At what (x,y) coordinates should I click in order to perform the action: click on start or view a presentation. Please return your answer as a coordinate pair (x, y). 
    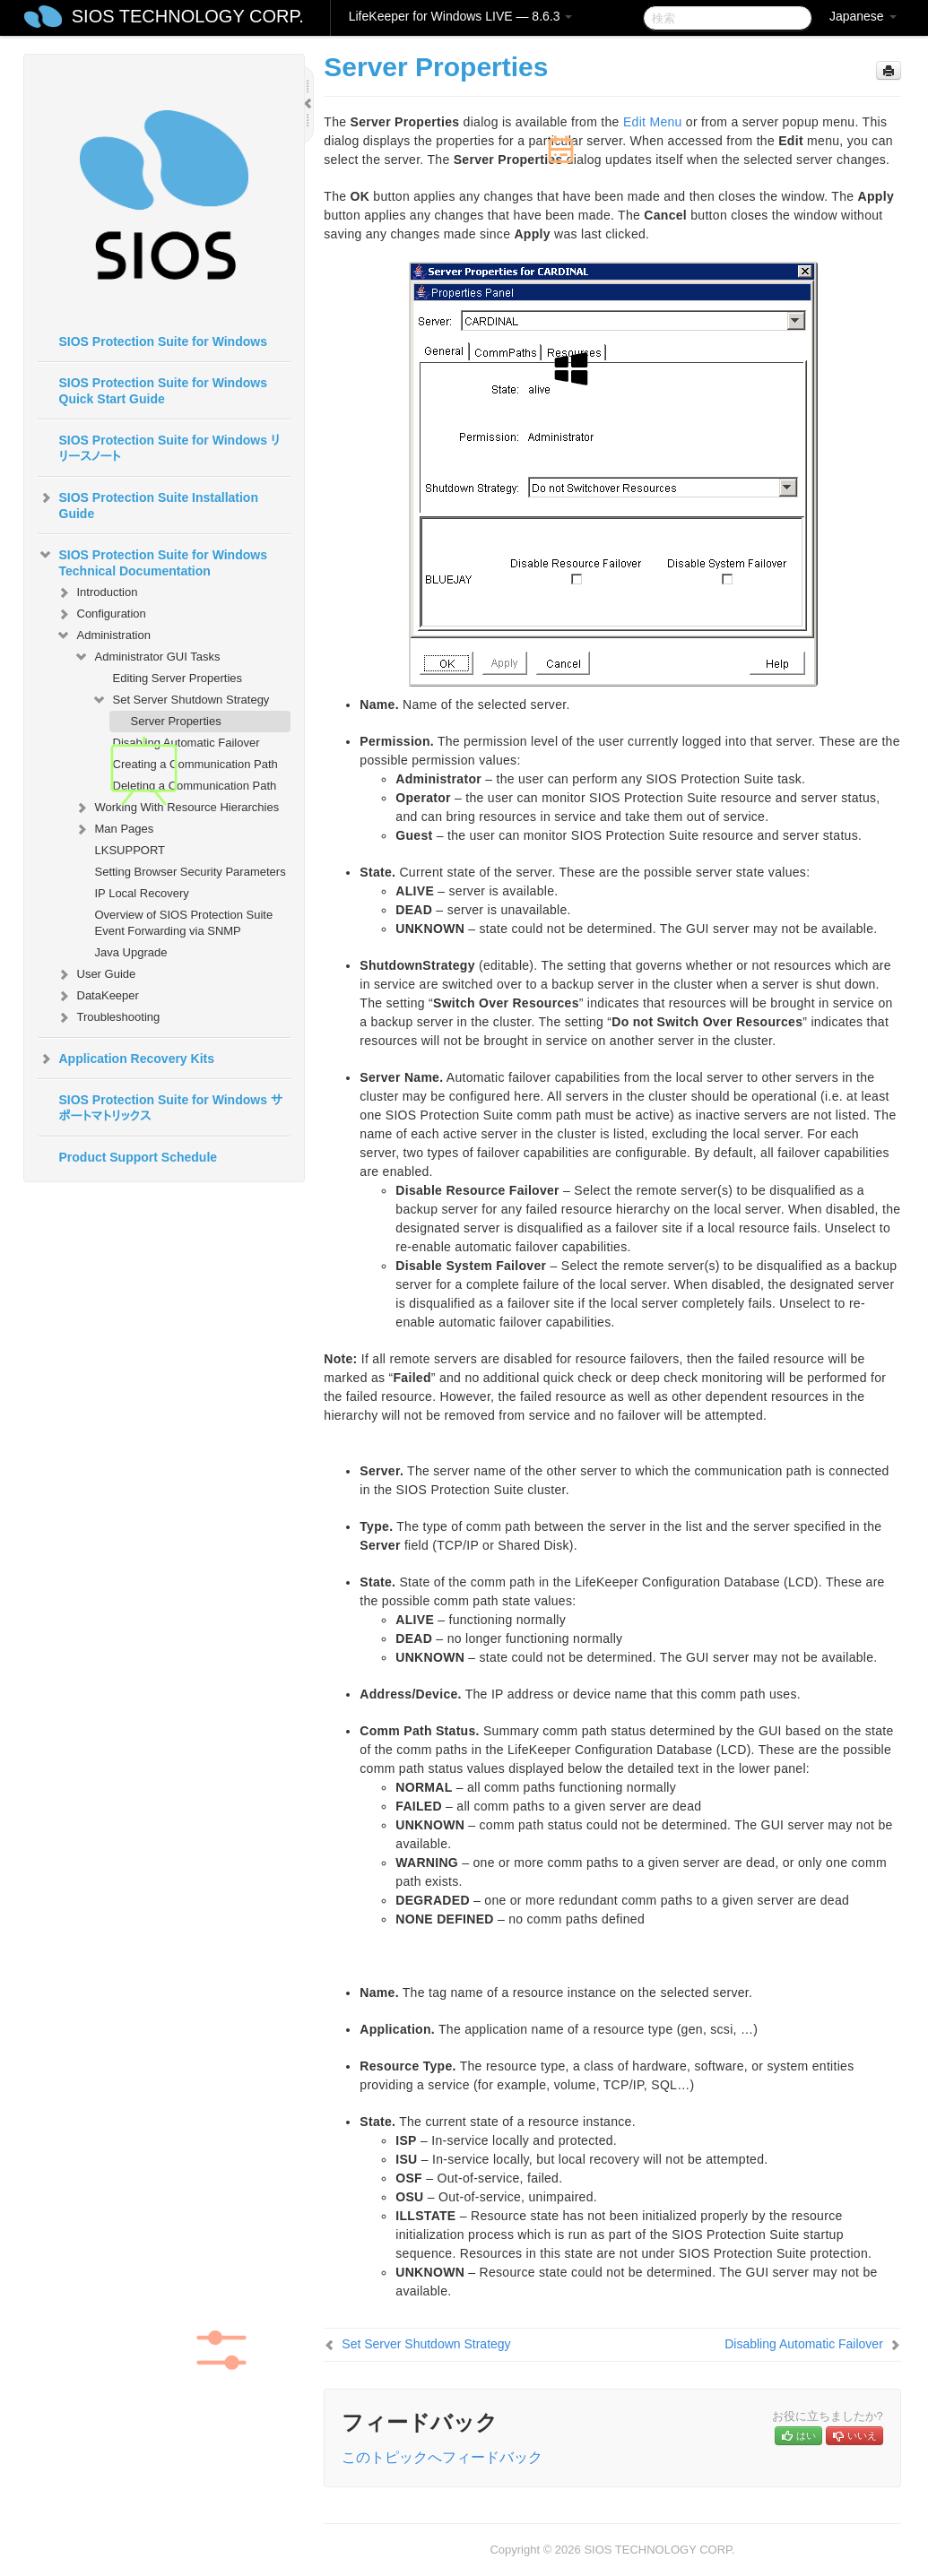
    Looking at the image, I should click on (143, 772).